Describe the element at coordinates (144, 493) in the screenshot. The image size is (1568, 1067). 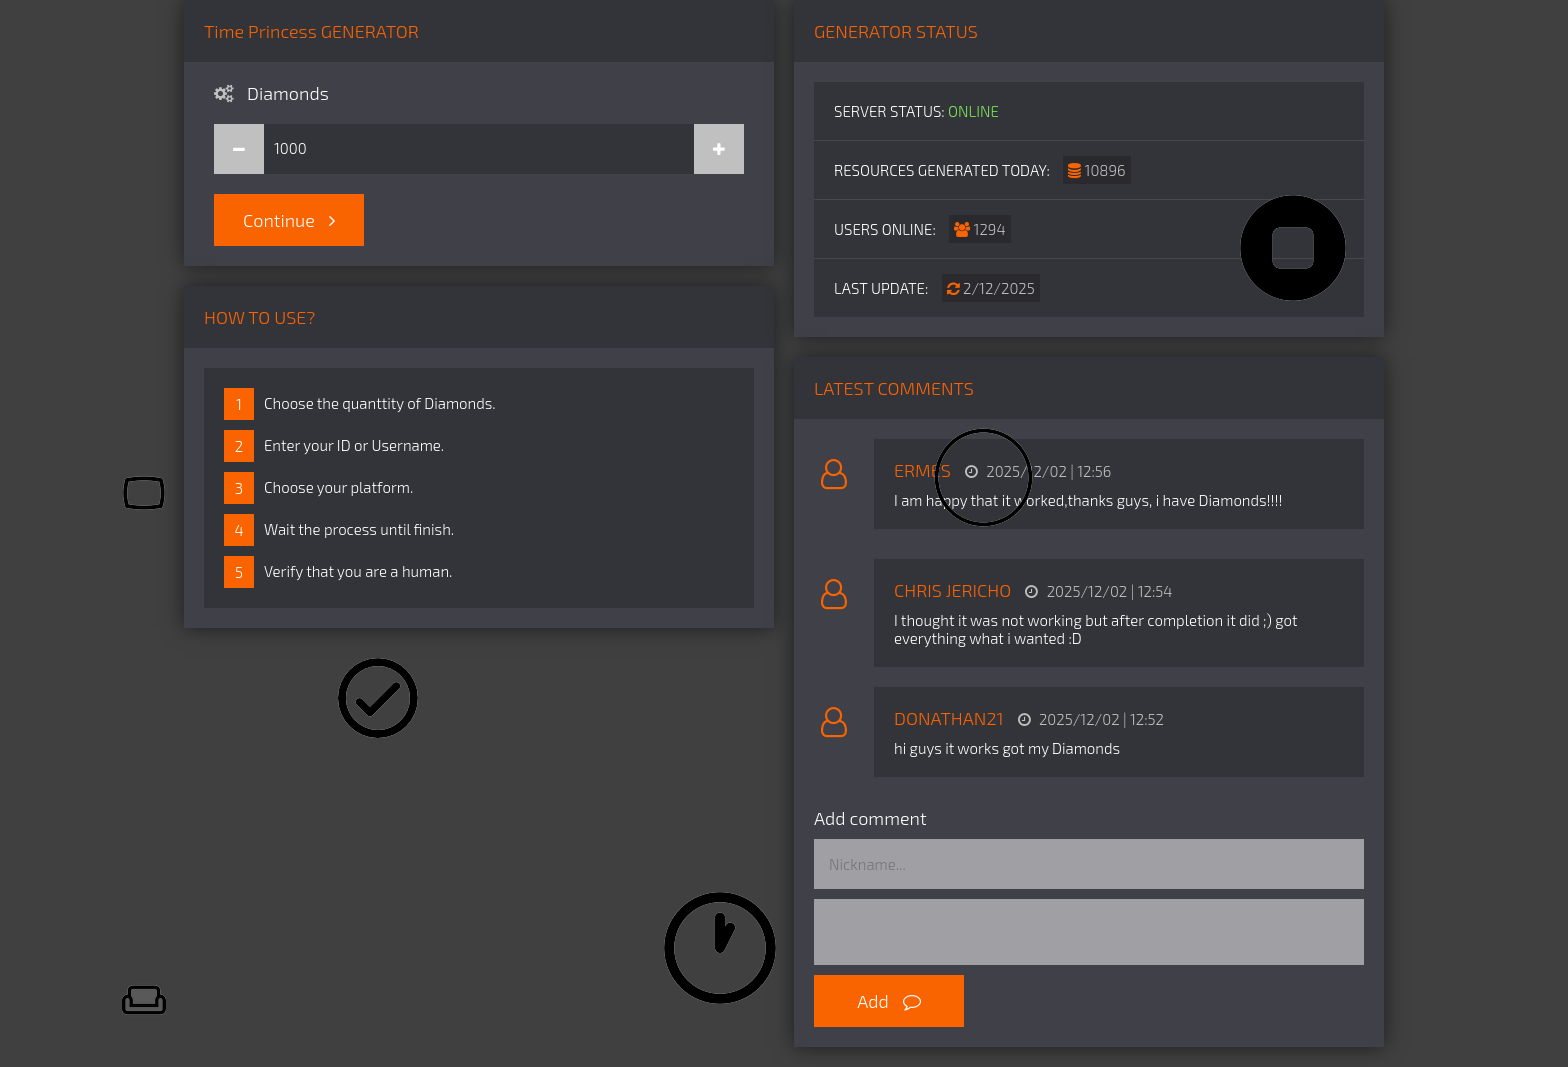
I see `switch to wide-angle or panorama camera mode` at that location.